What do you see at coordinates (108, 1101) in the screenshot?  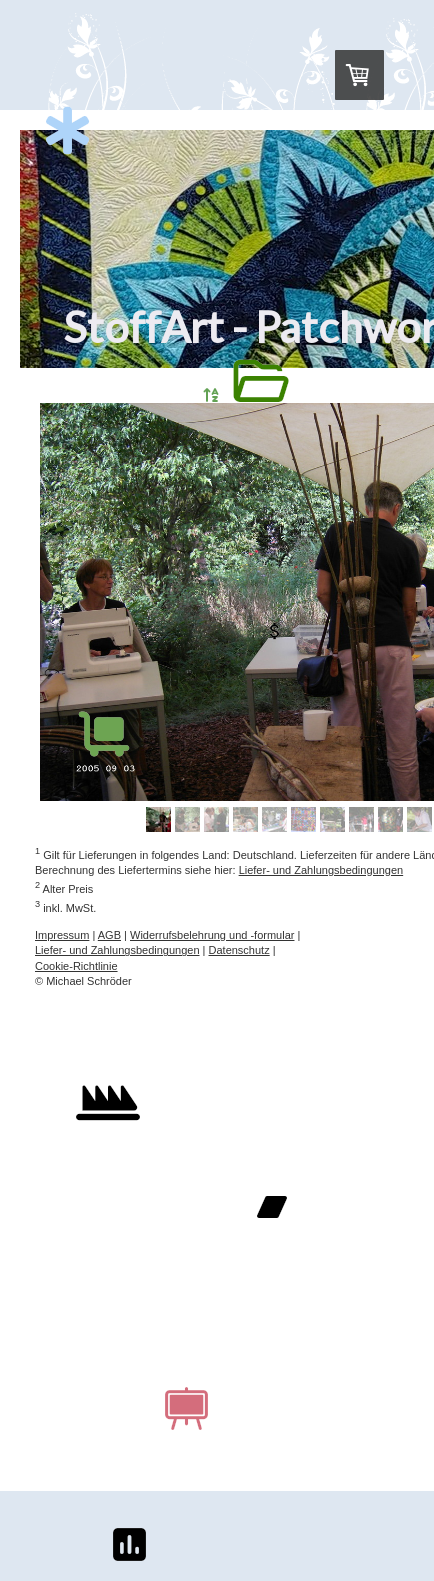 I see `indicates a road hazard or spike strip ahead` at bounding box center [108, 1101].